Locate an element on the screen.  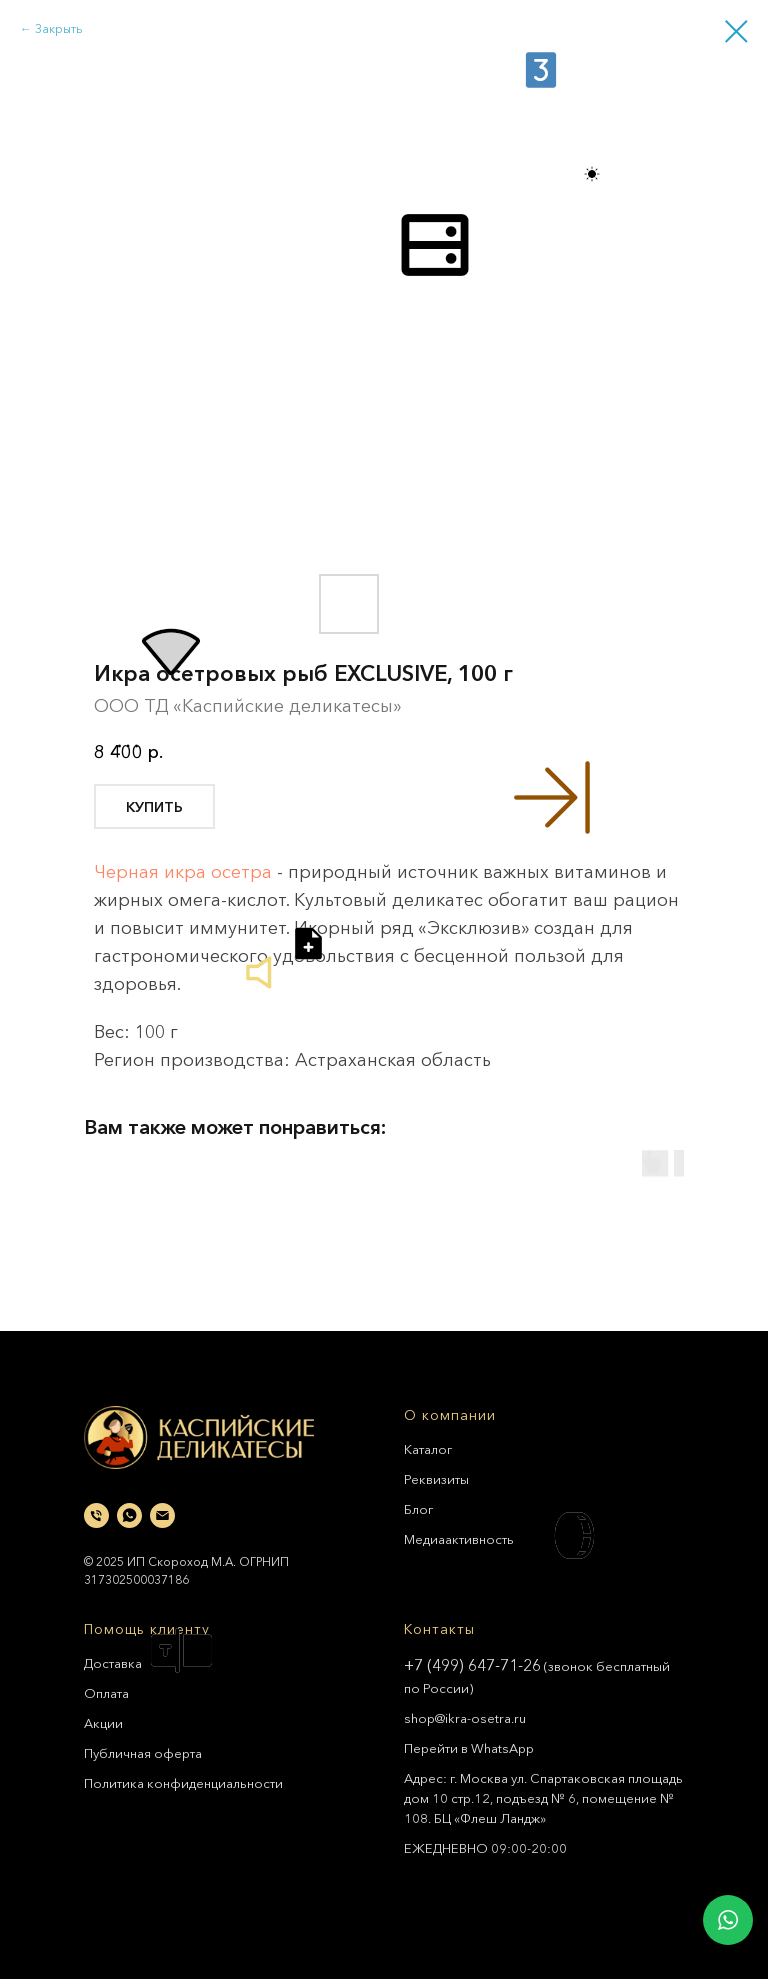
access storage drives or disk management is located at coordinates (435, 245).